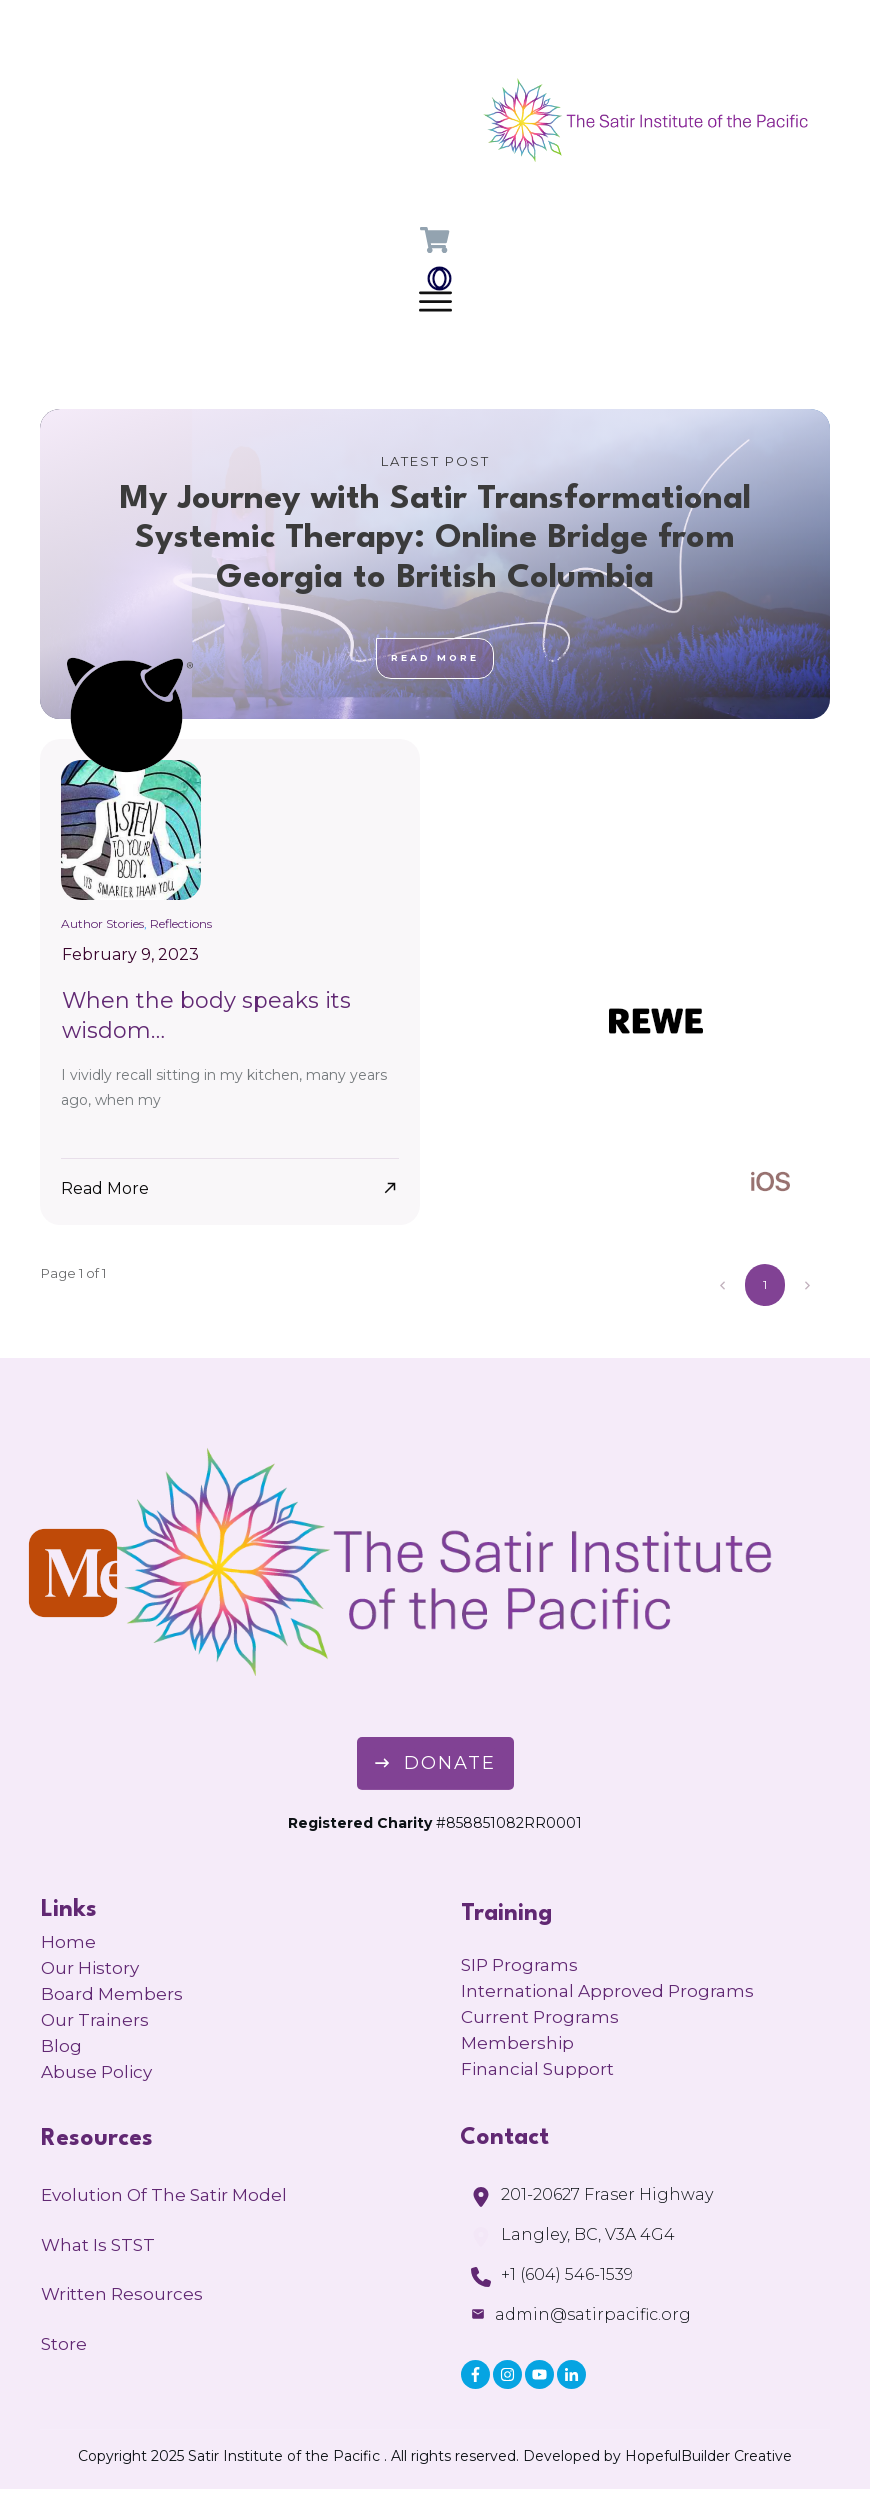  I want to click on FreeBSD operating system logo, so click(130, 715).